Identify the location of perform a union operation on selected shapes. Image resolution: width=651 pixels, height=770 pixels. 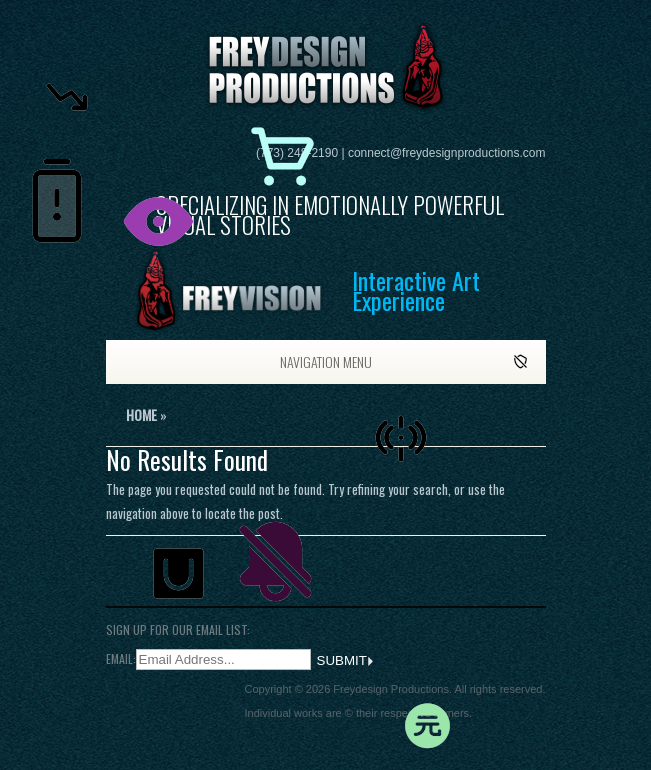
(178, 573).